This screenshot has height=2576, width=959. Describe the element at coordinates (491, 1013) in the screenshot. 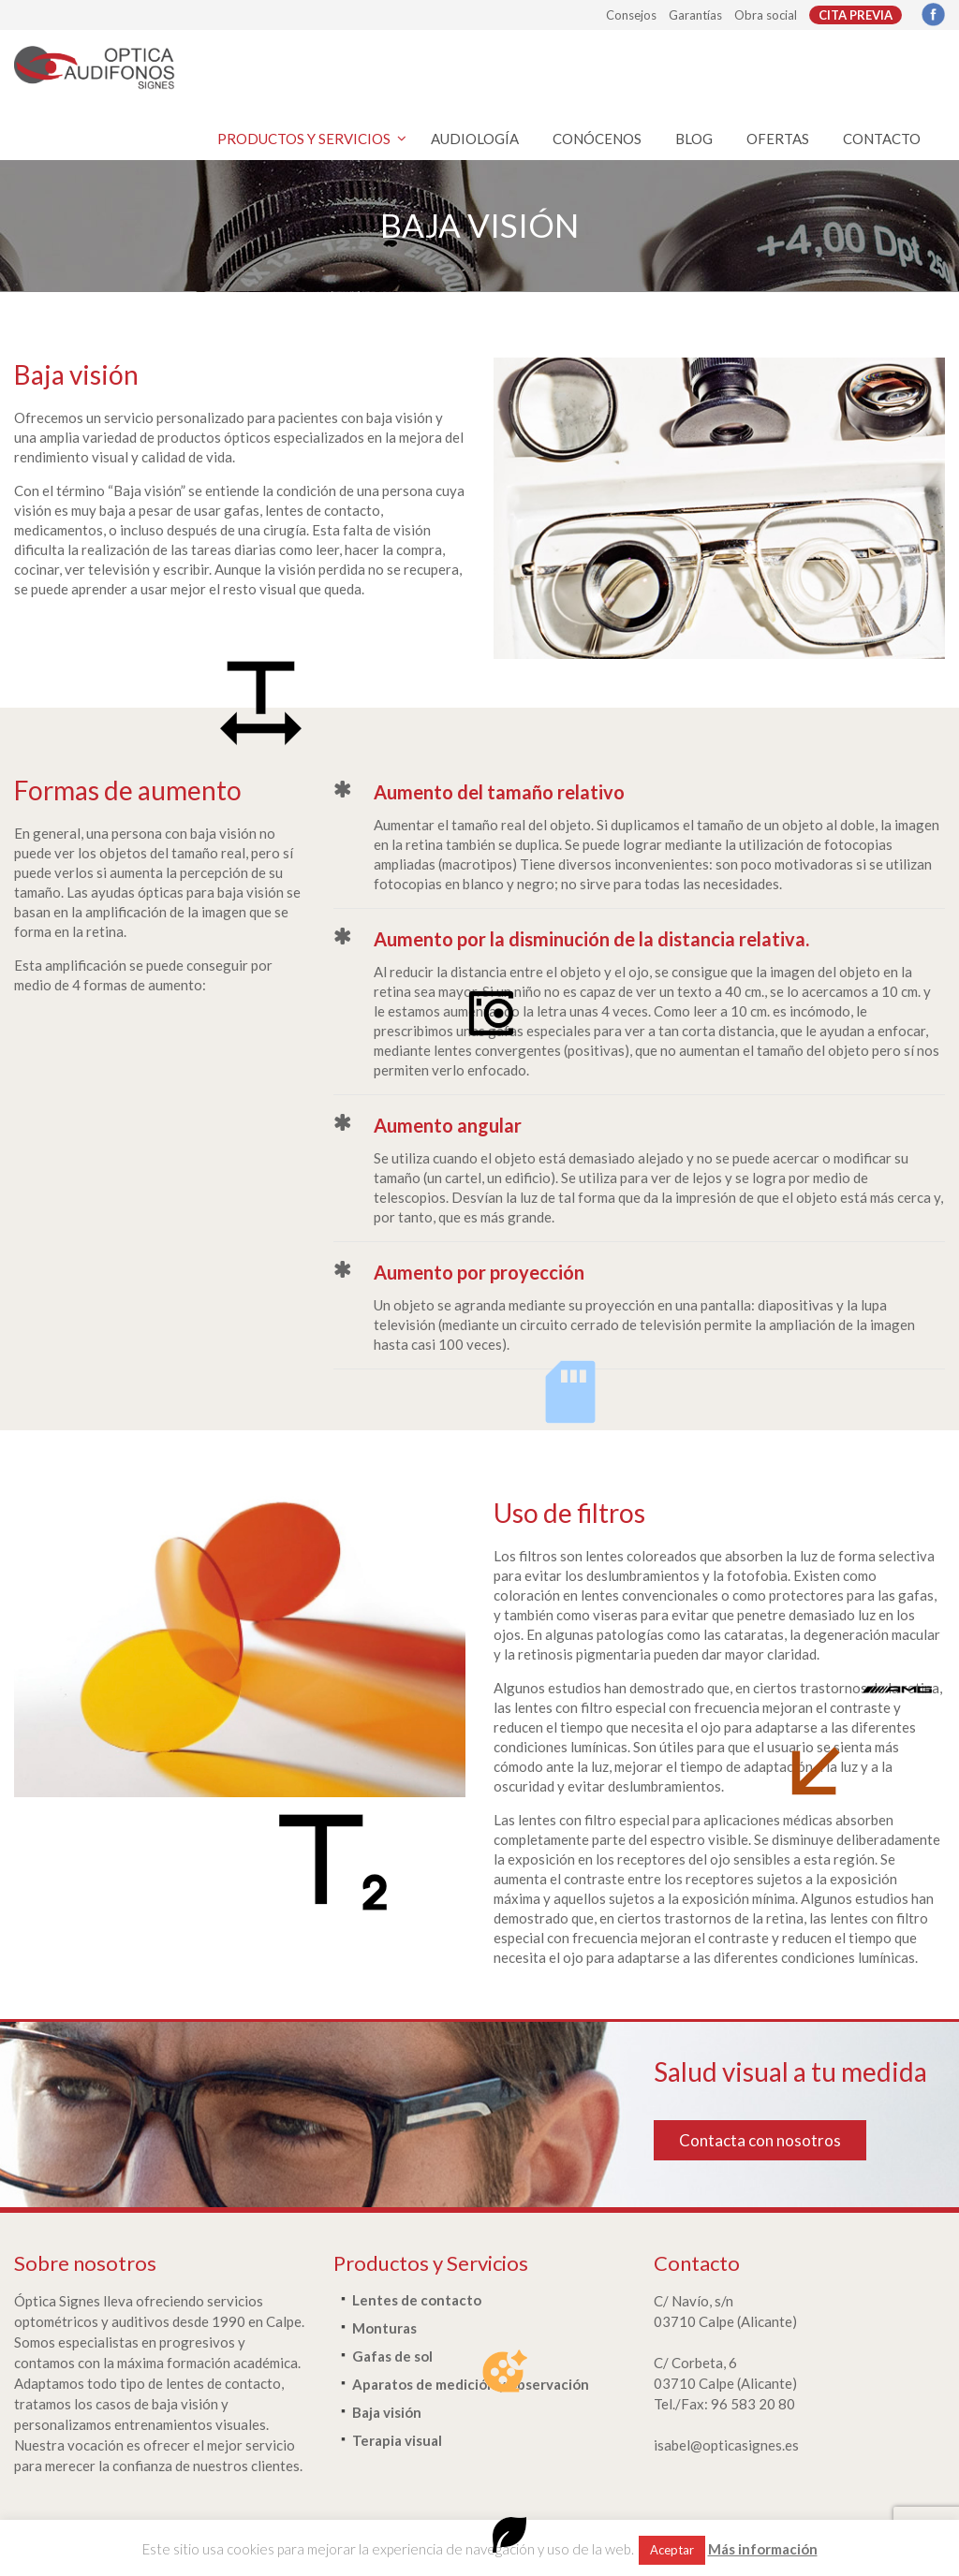

I see `access photo gallery` at that location.